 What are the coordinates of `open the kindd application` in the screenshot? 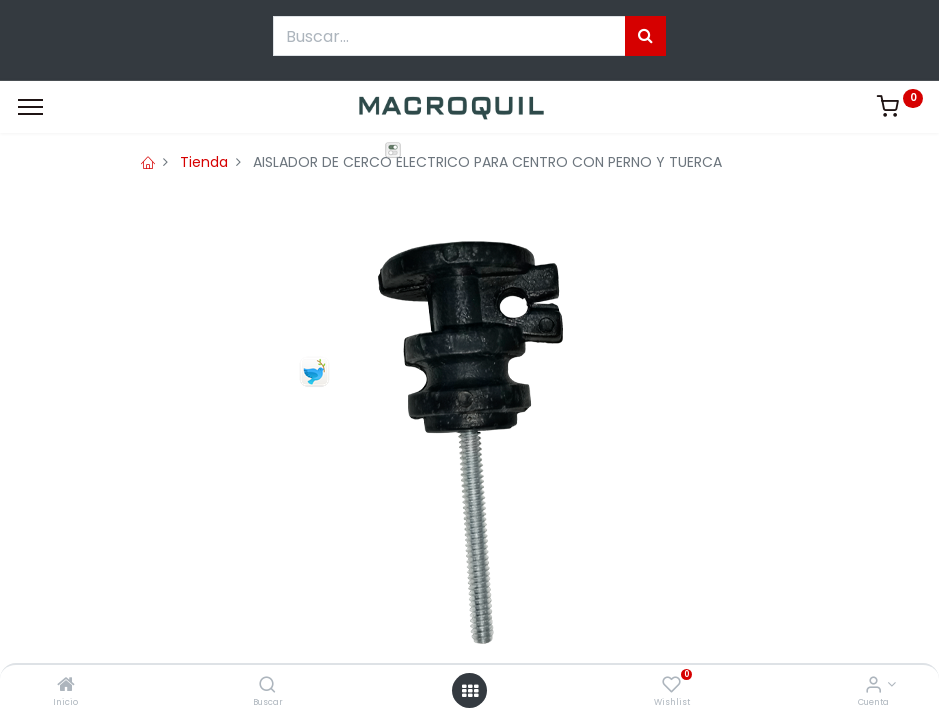 It's located at (314, 371).